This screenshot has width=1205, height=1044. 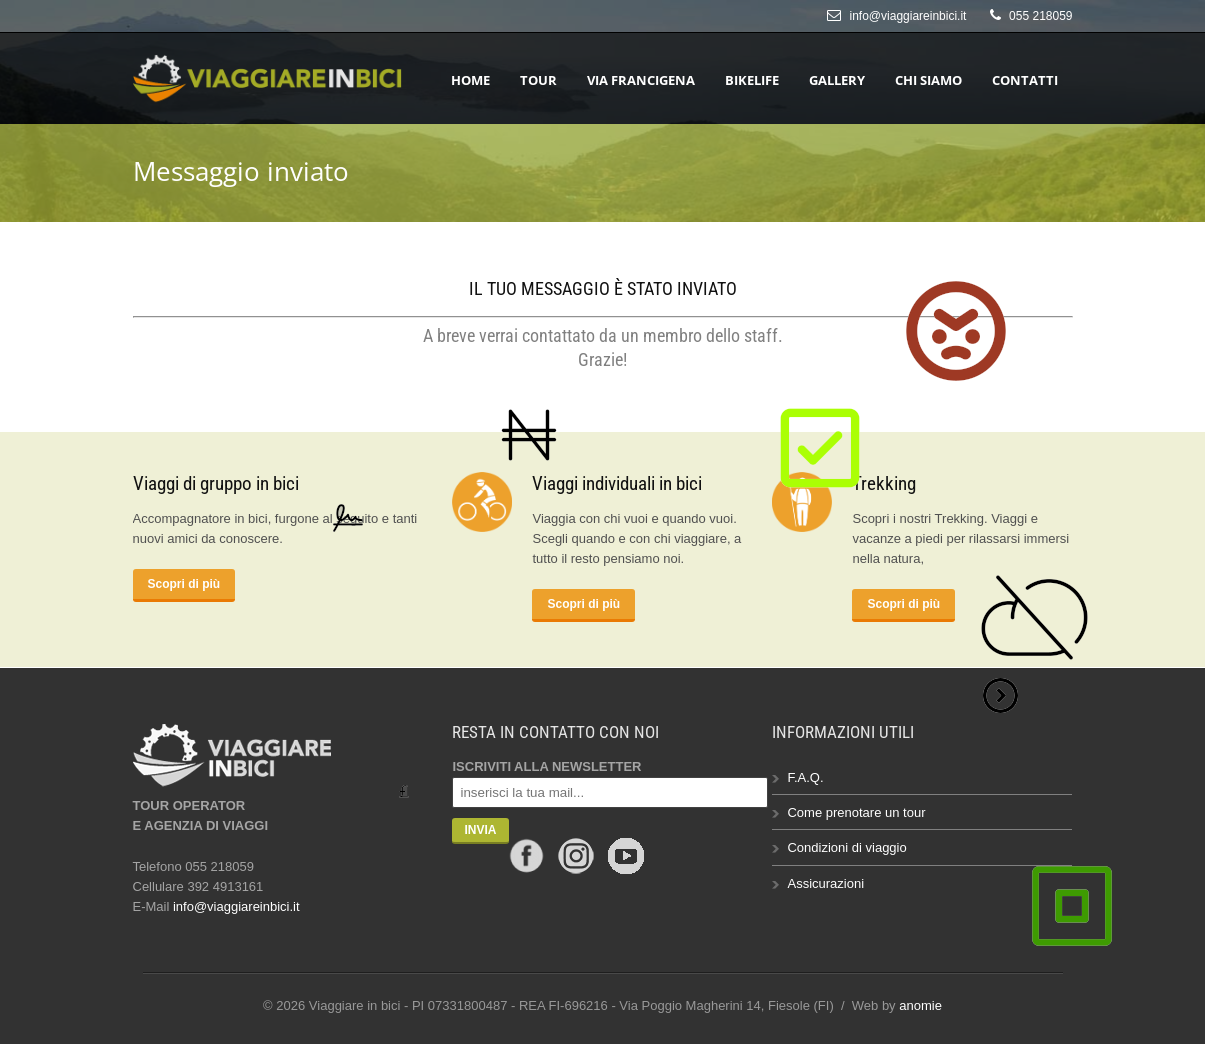 What do you see at coordinates (956, 331) in the screenshot?
I see `report or flag negative content` at bounding box center [956, 331].